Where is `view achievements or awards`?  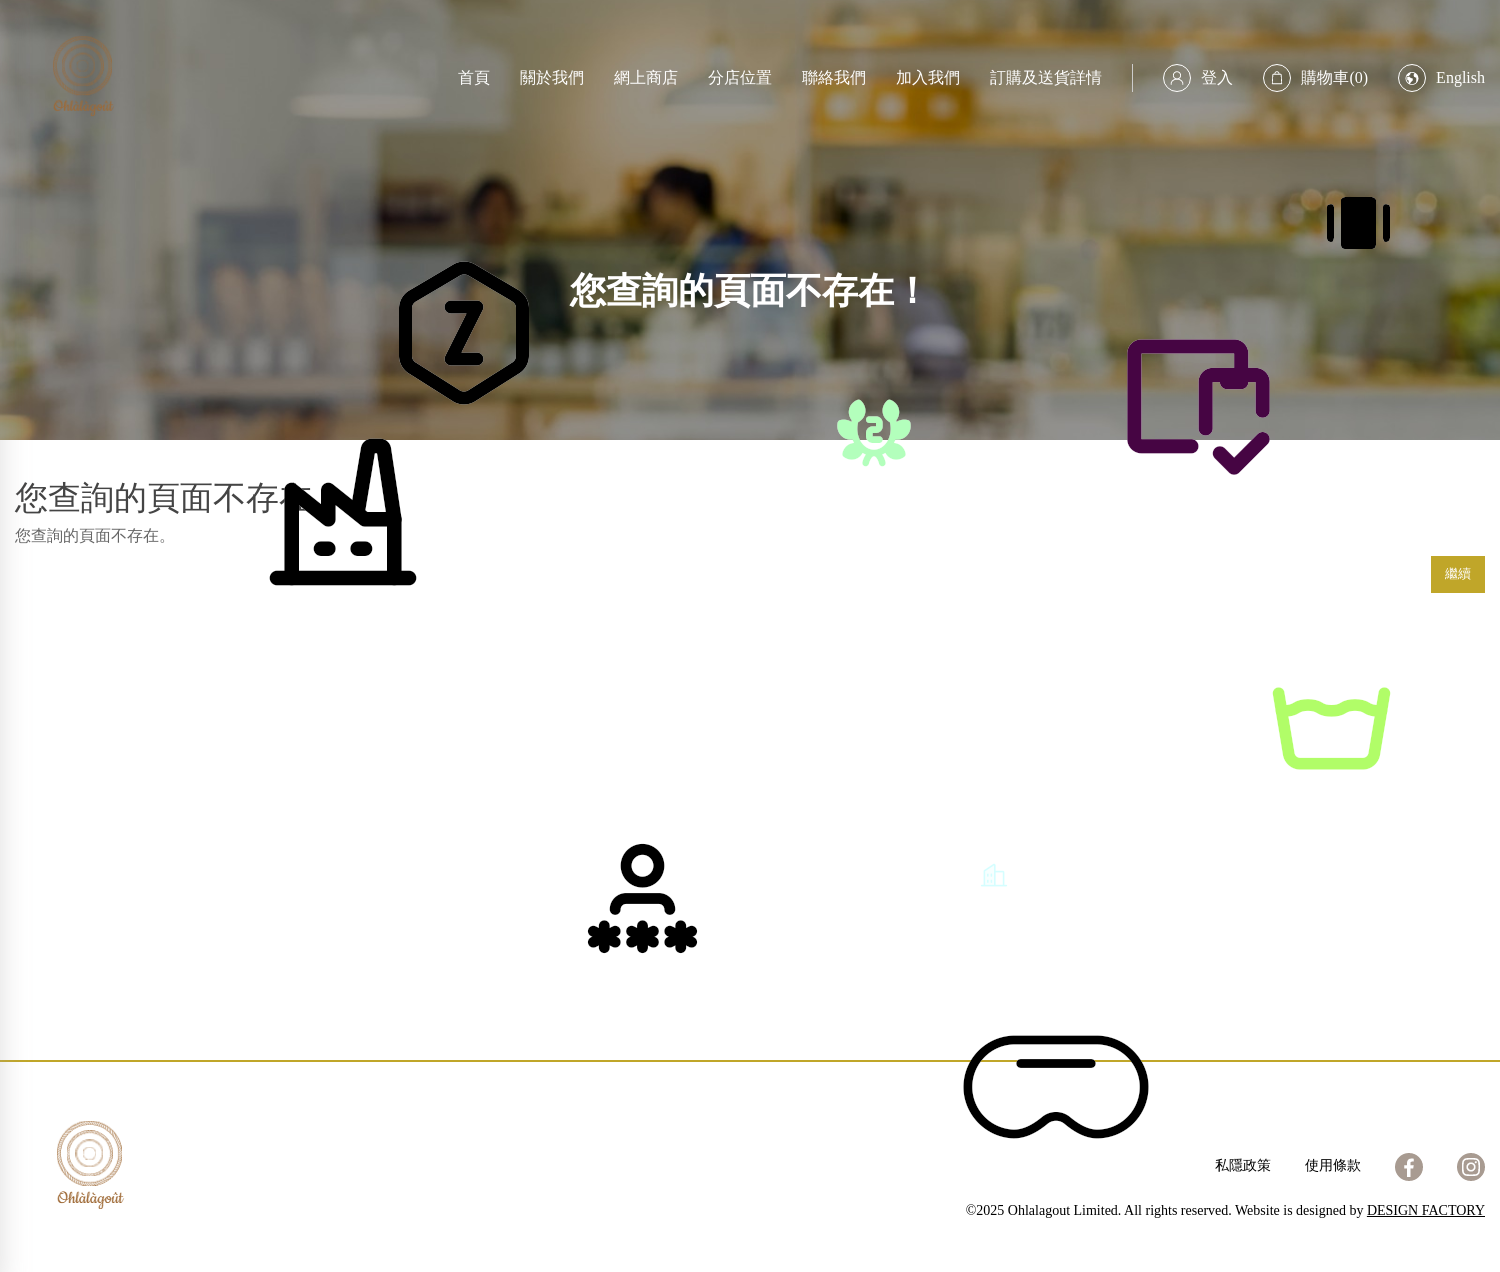 view achievements or awards is located at coordinates (874, 433).